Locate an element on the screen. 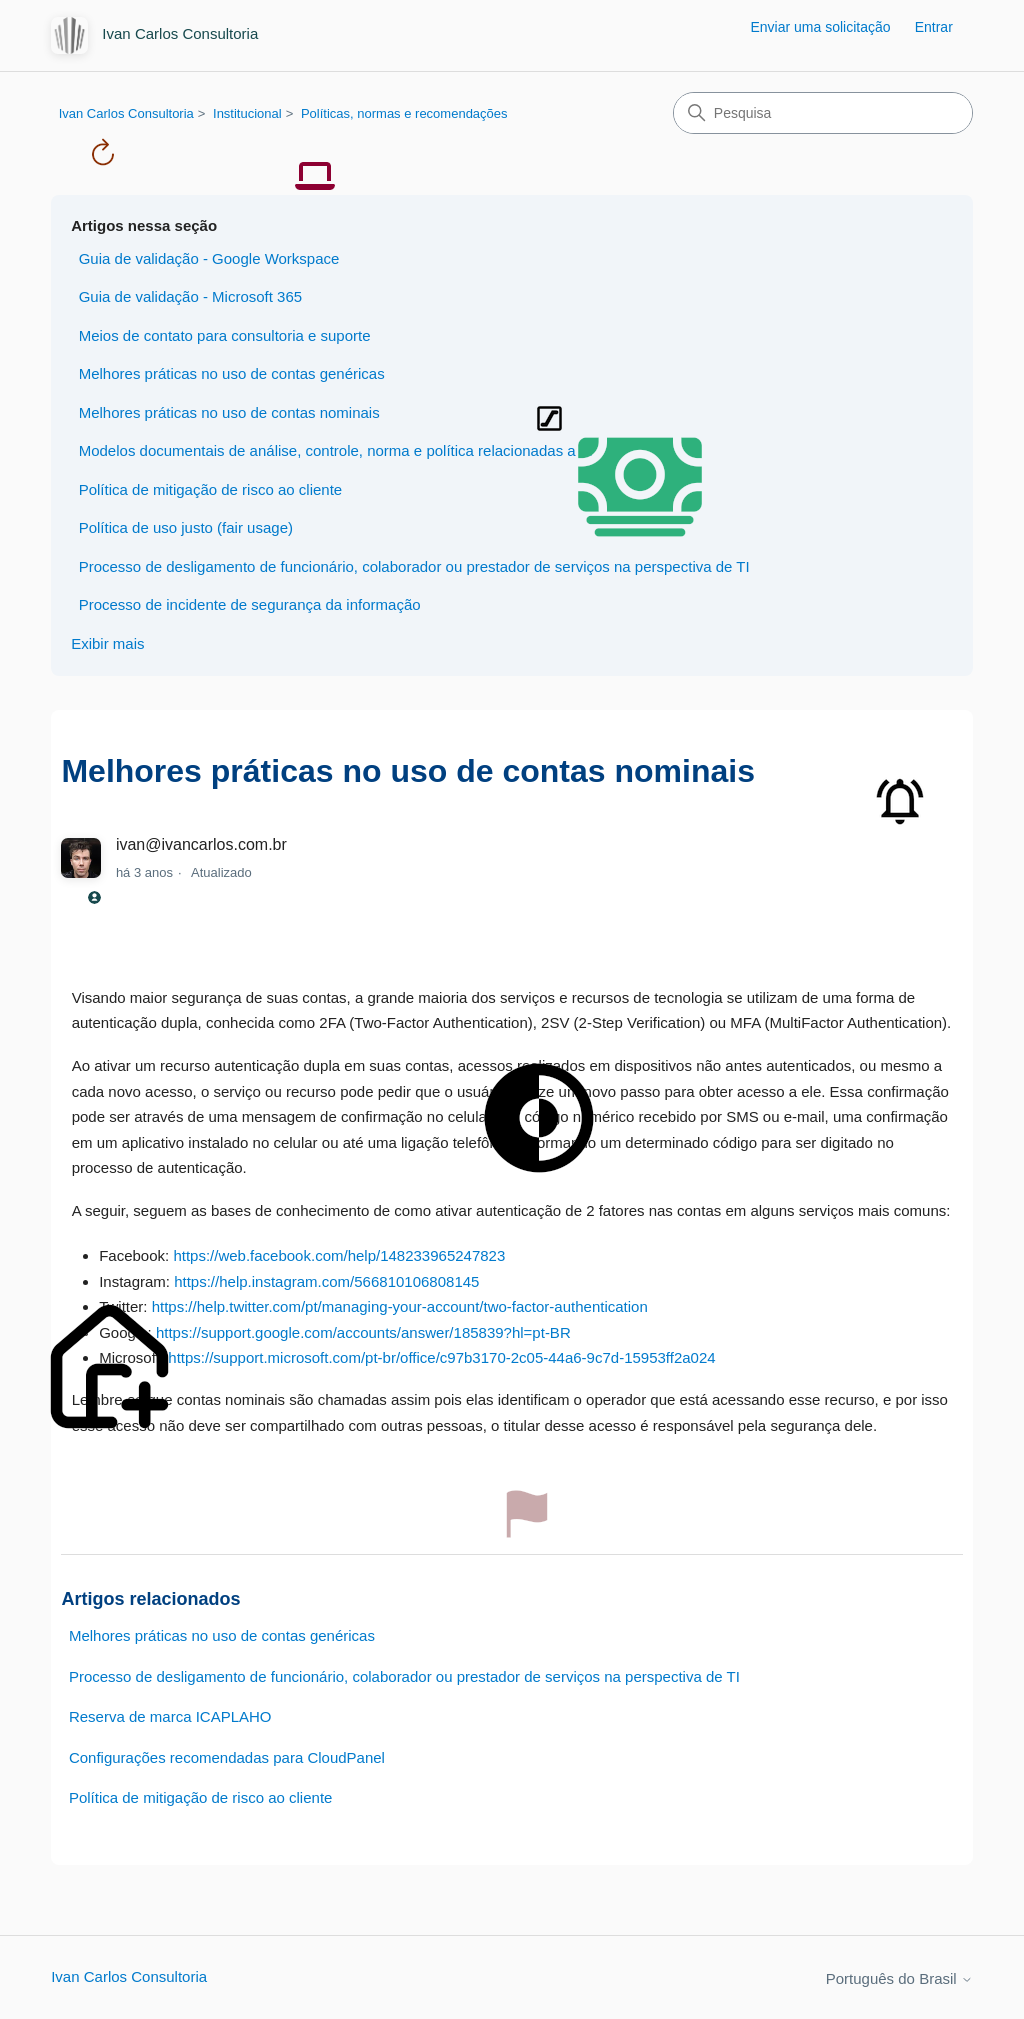  switch to desktop view is located at coordinates (315, 176).